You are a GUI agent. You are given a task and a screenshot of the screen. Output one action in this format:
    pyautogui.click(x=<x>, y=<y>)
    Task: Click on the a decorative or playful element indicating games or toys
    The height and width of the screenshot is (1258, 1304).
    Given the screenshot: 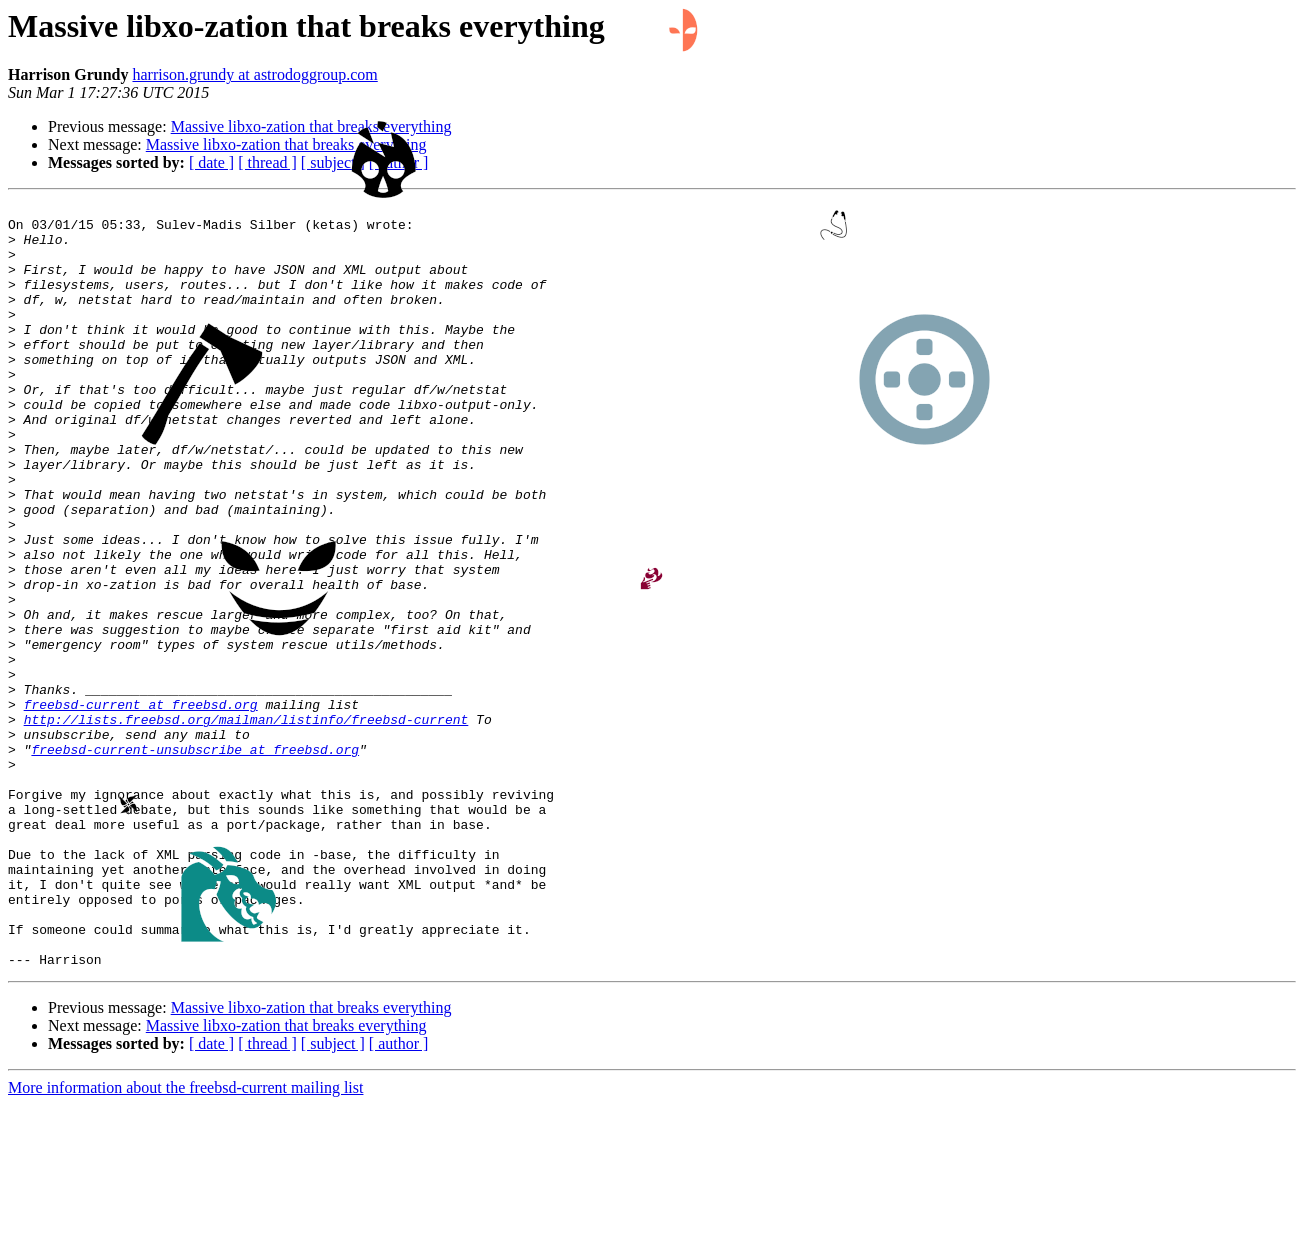 What is the action you would take?
    pyautogui.click(x=128, y=804)
    